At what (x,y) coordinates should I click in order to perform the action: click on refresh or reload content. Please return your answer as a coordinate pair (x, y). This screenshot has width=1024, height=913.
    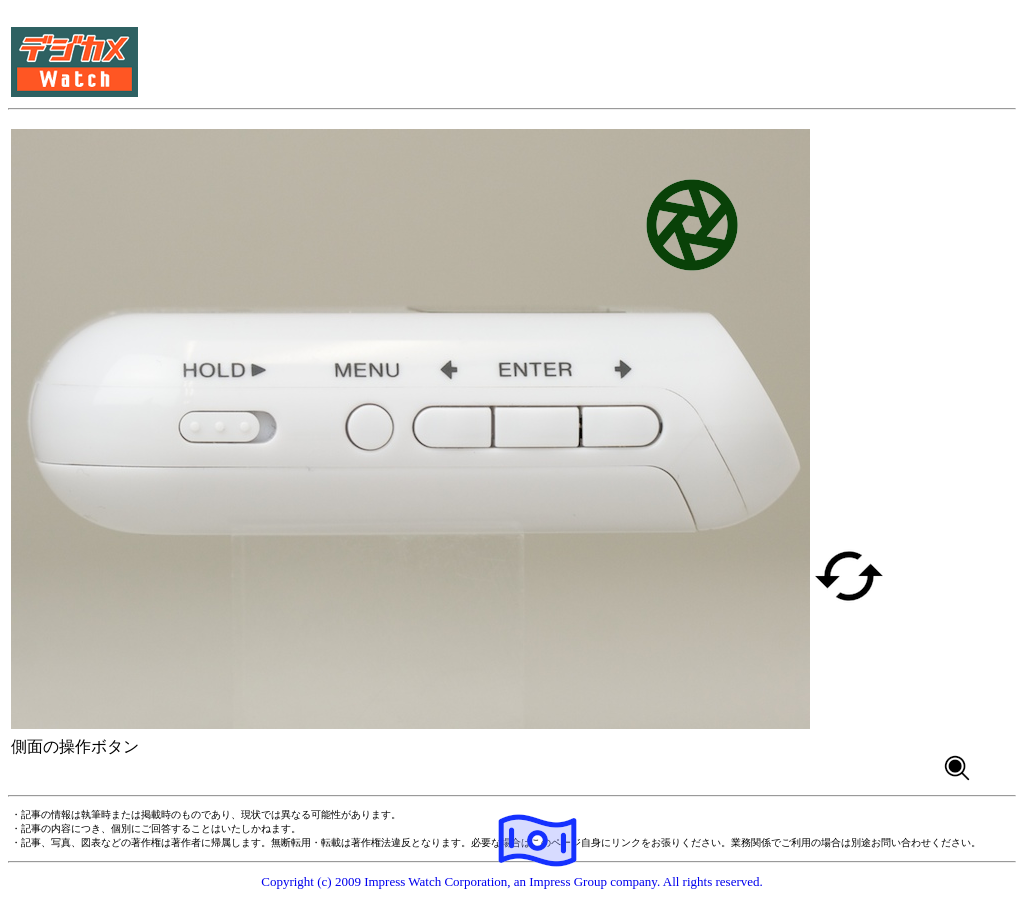
    Looking at the image, I should click on (849, 576).